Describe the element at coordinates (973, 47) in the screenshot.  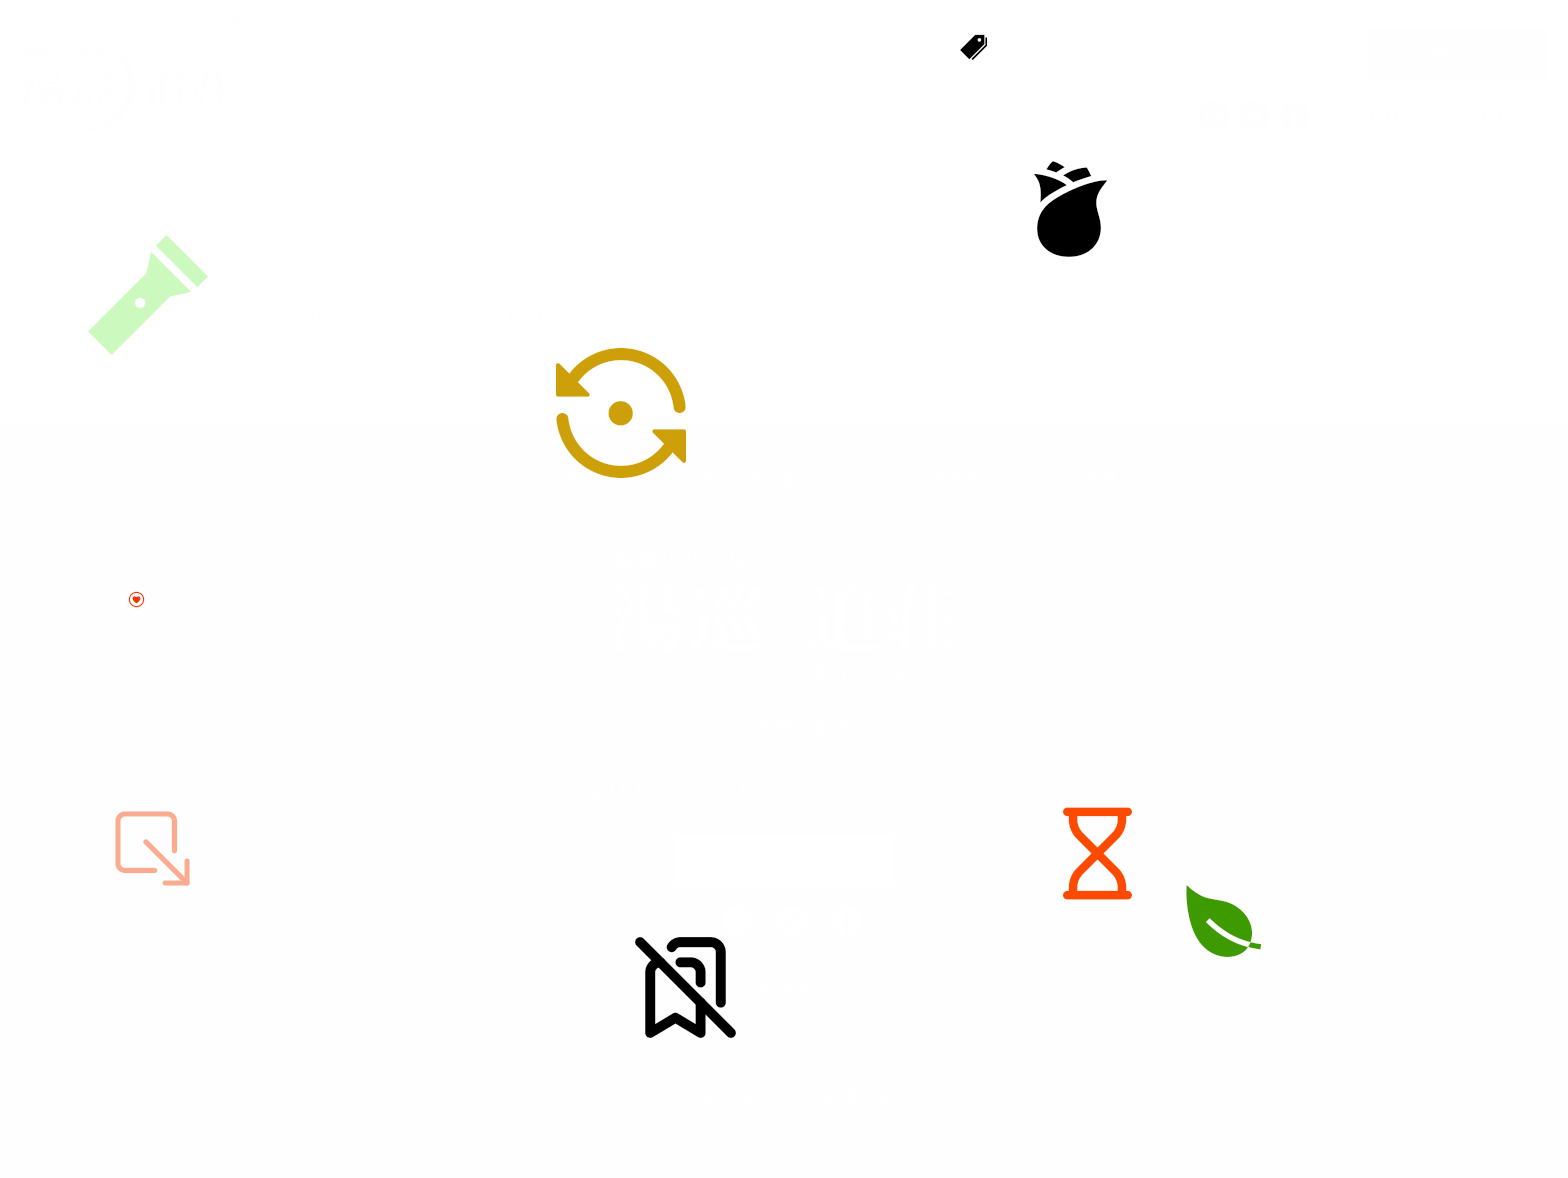
I see `view or manage tags` at that location.